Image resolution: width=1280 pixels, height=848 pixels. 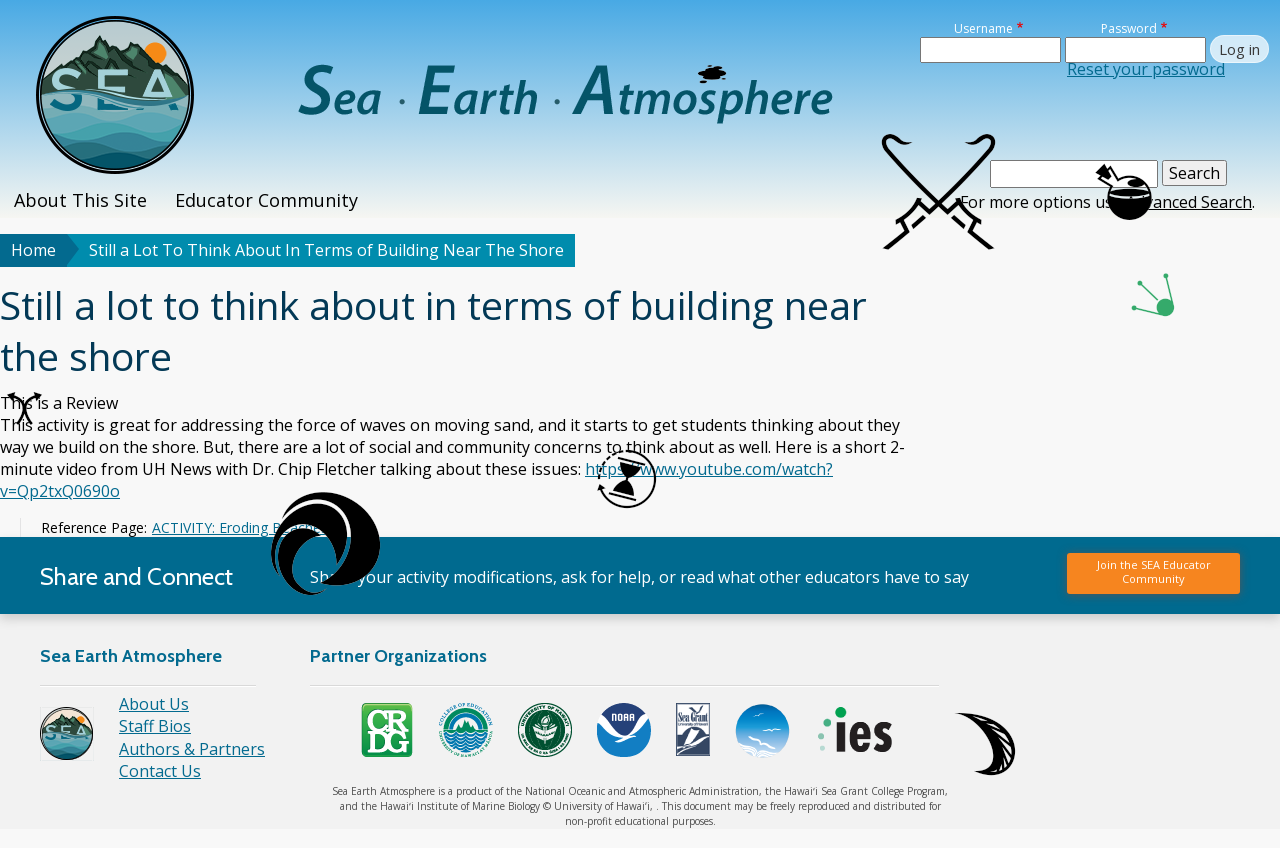 I want to click on indicates cloud sync or data synchronization in progress, so click(x=325, y=543).